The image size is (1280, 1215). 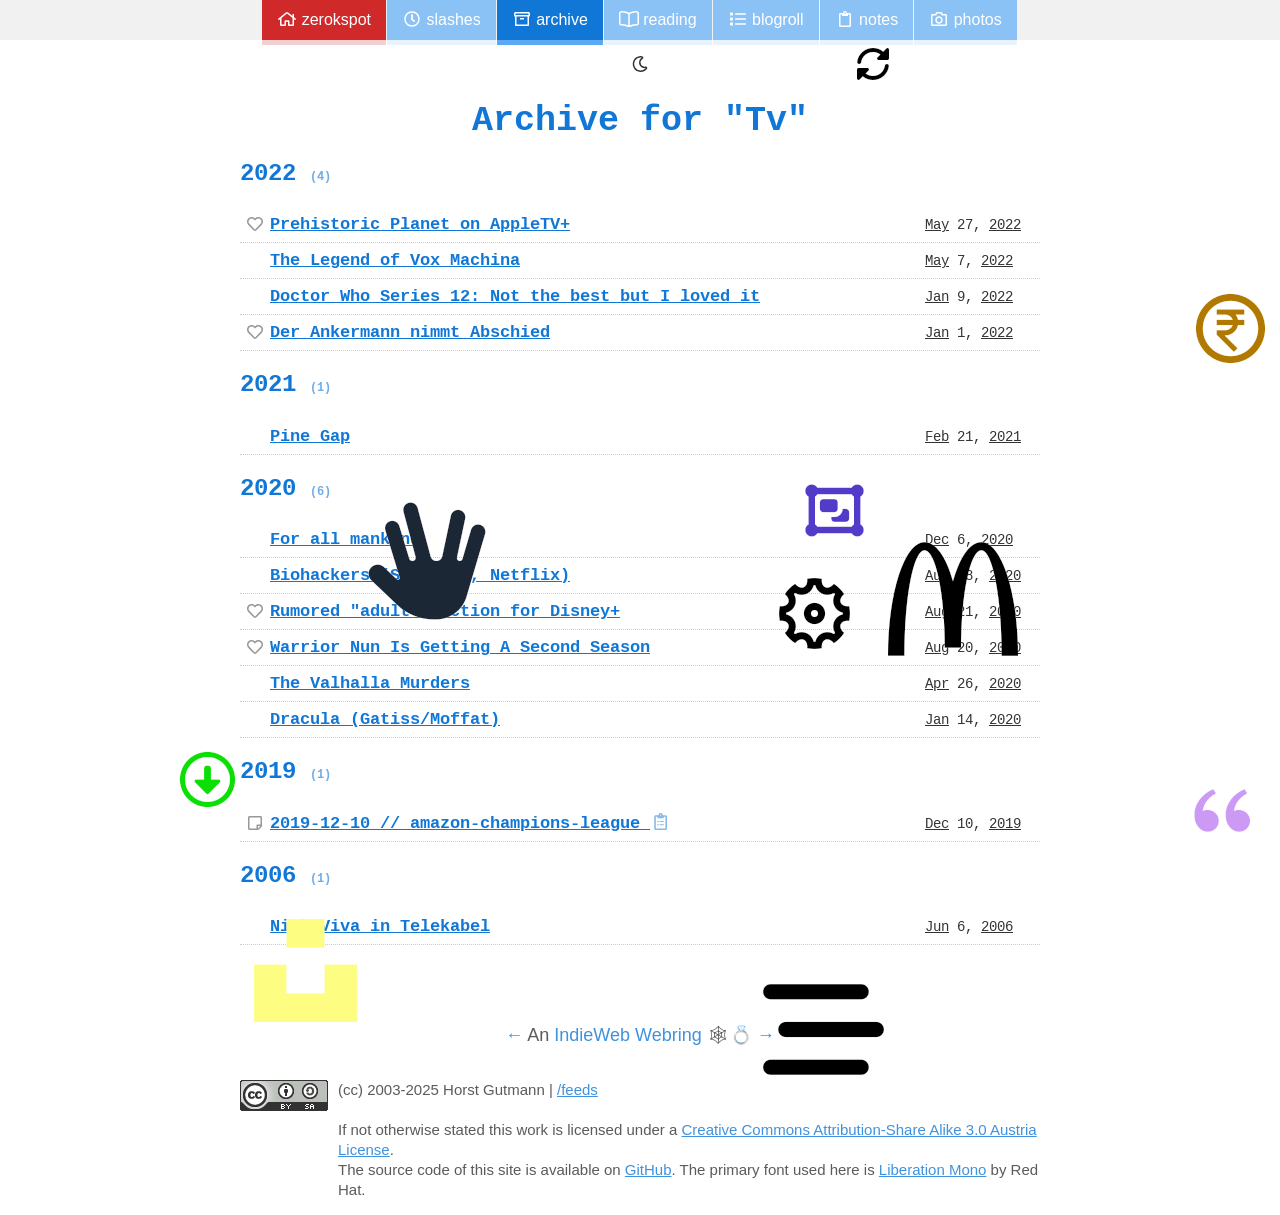 I want to click on open Unsplash to browse stock photos, so click(x=305, y=970).